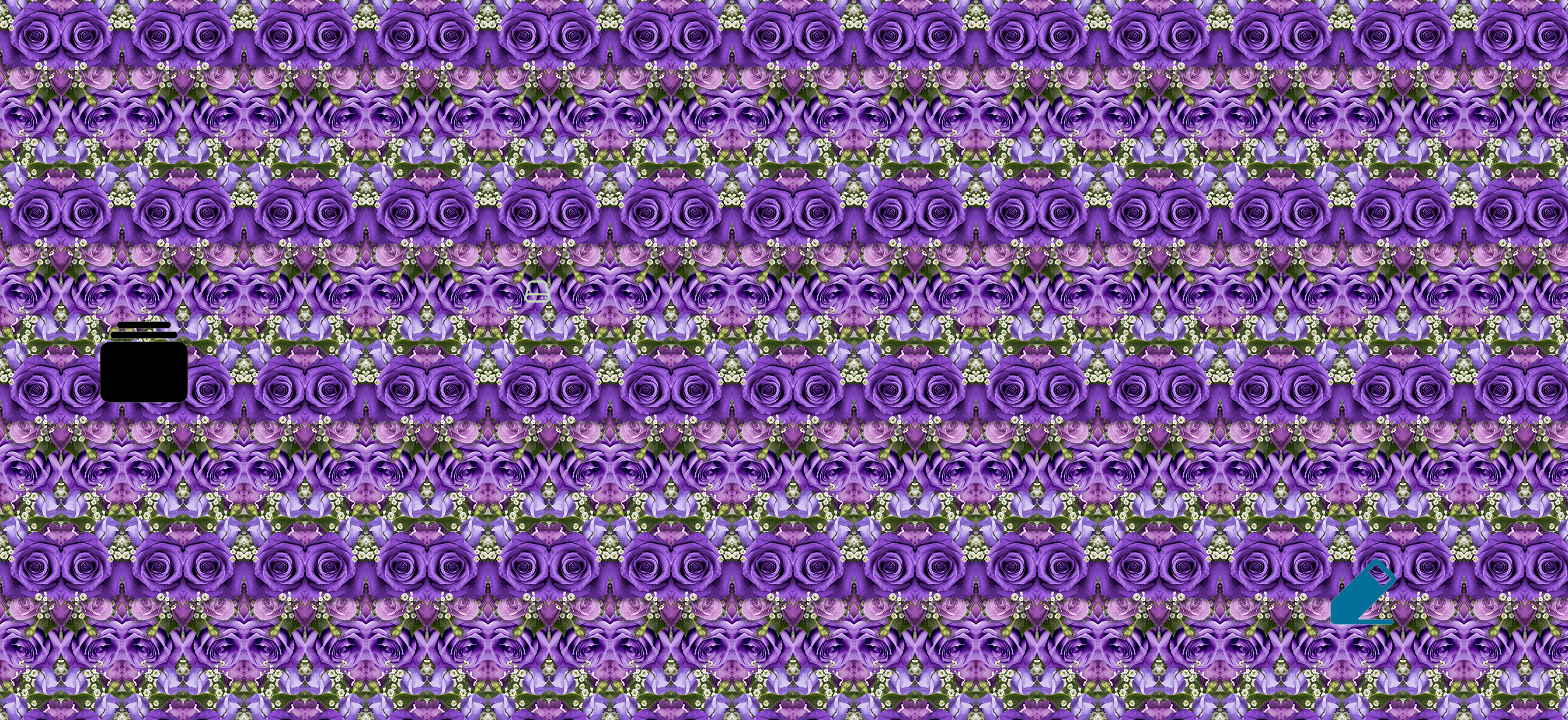  Describe the element at coordinates (144, 362) in the screenshot. I see `view photo albums` at that location.